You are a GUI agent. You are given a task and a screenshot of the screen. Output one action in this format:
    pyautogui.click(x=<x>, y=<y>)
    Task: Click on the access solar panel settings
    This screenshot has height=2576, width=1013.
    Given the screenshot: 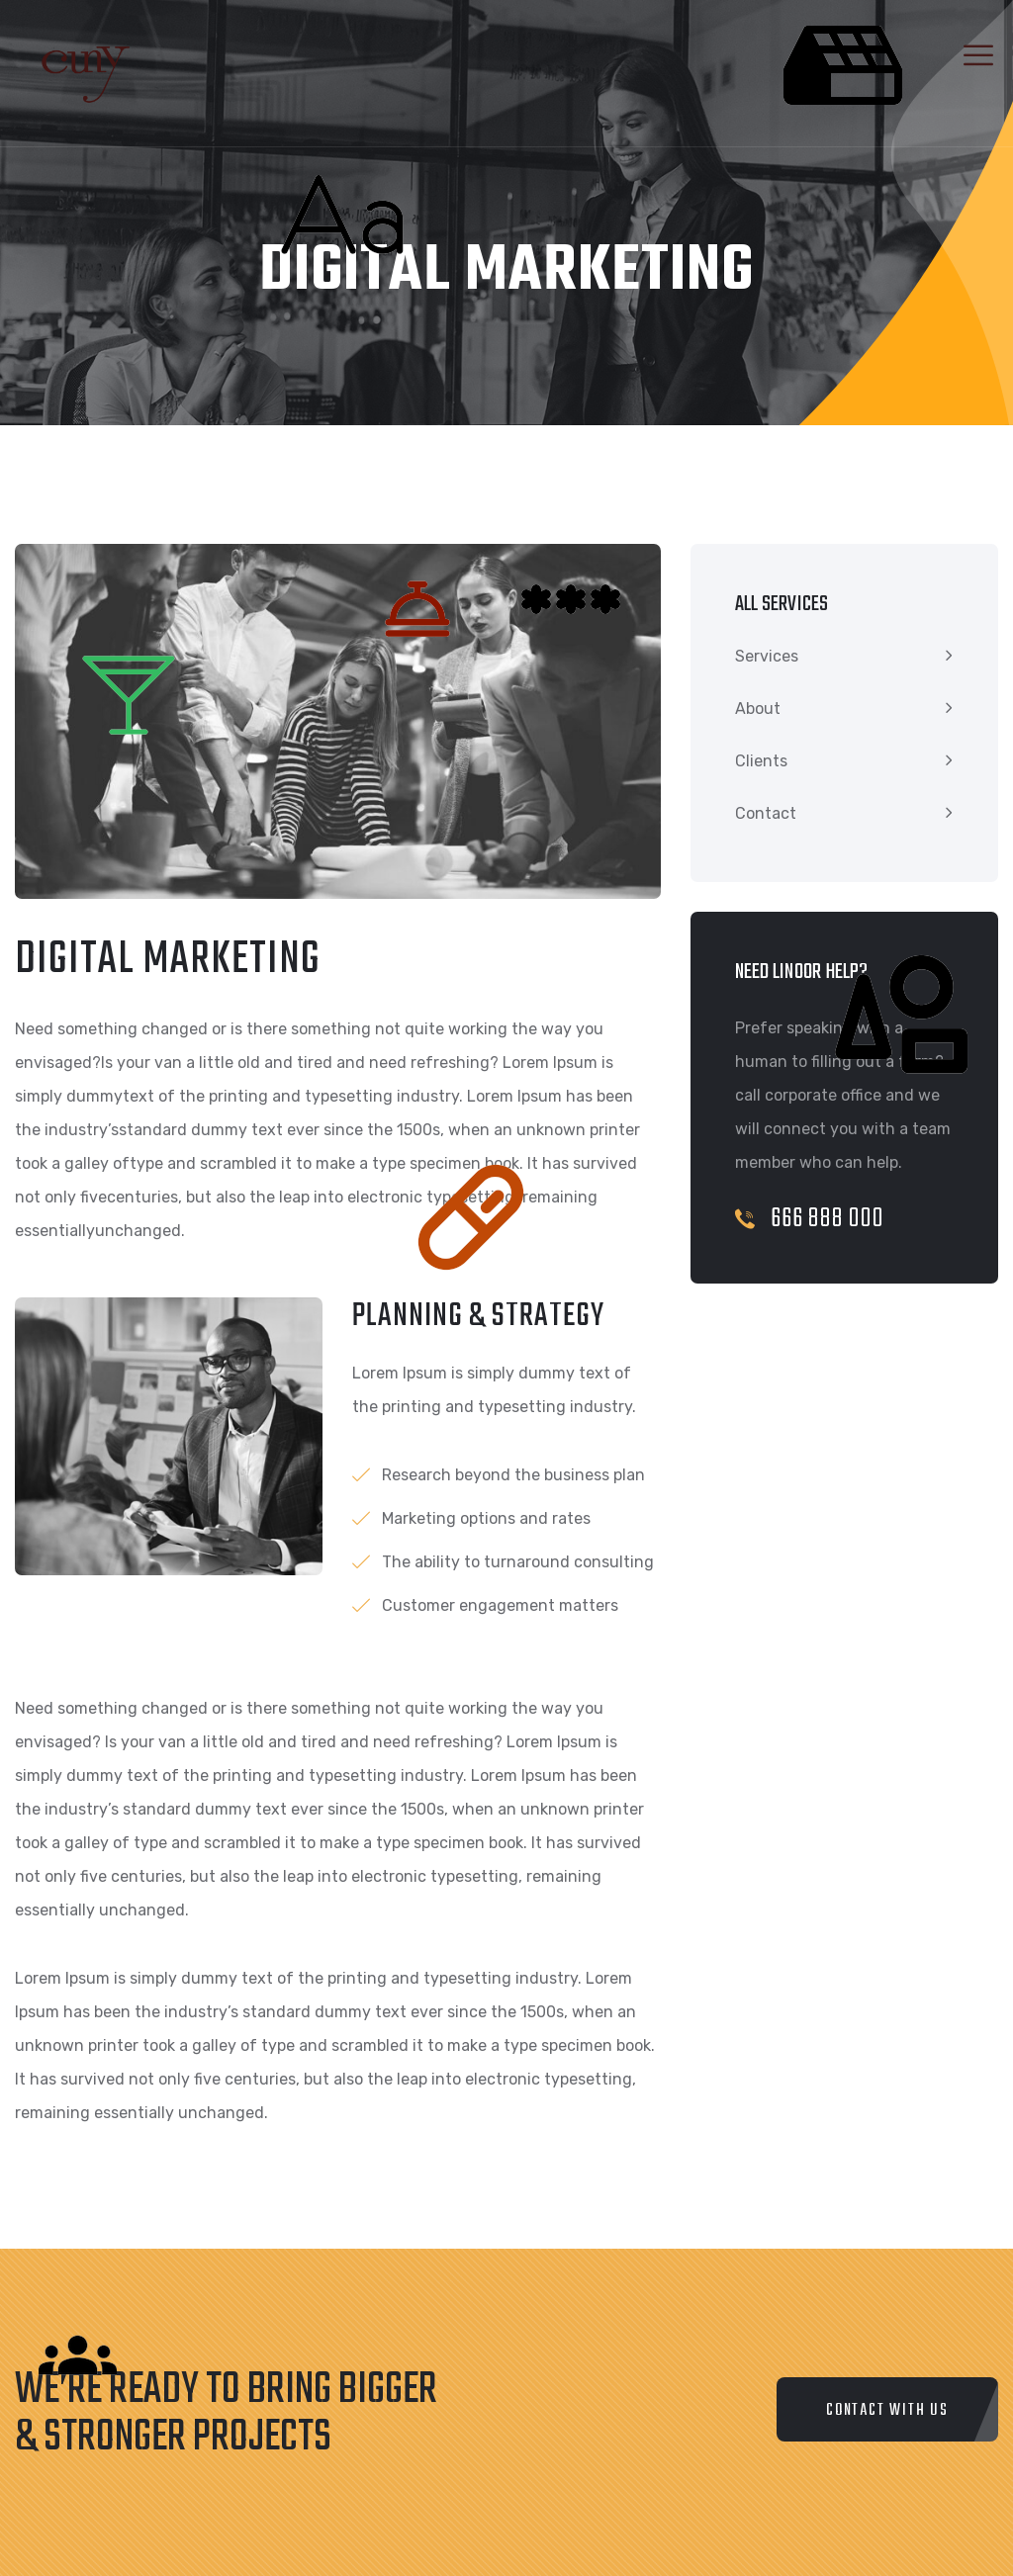 What is the action you would take?
    pyautogui.click(x=843, y=69)
    